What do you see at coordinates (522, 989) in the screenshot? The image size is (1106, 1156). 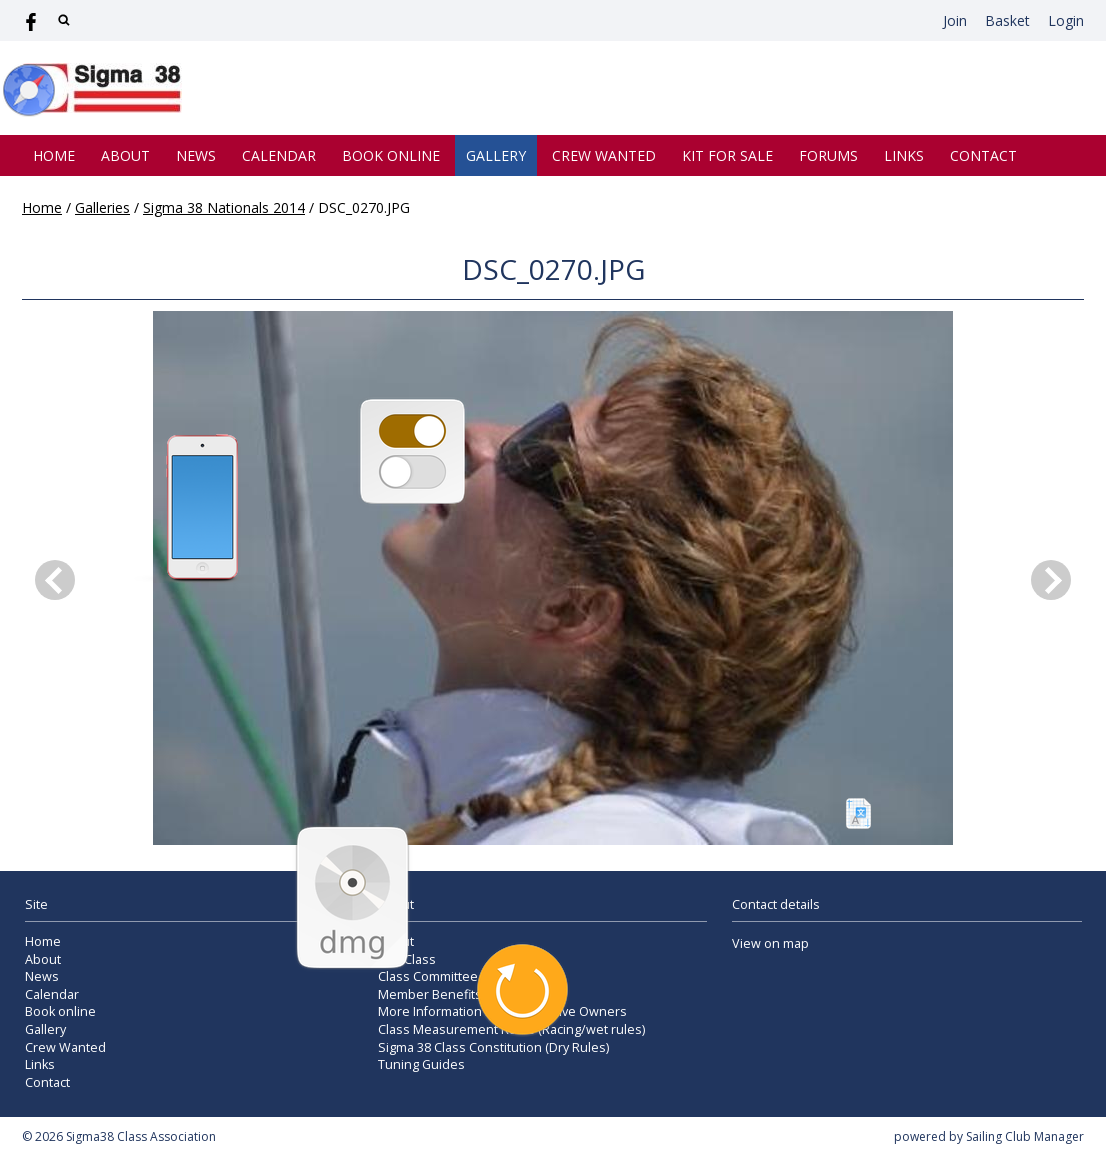 I see `restart the system` at bounding box center [522, 989].